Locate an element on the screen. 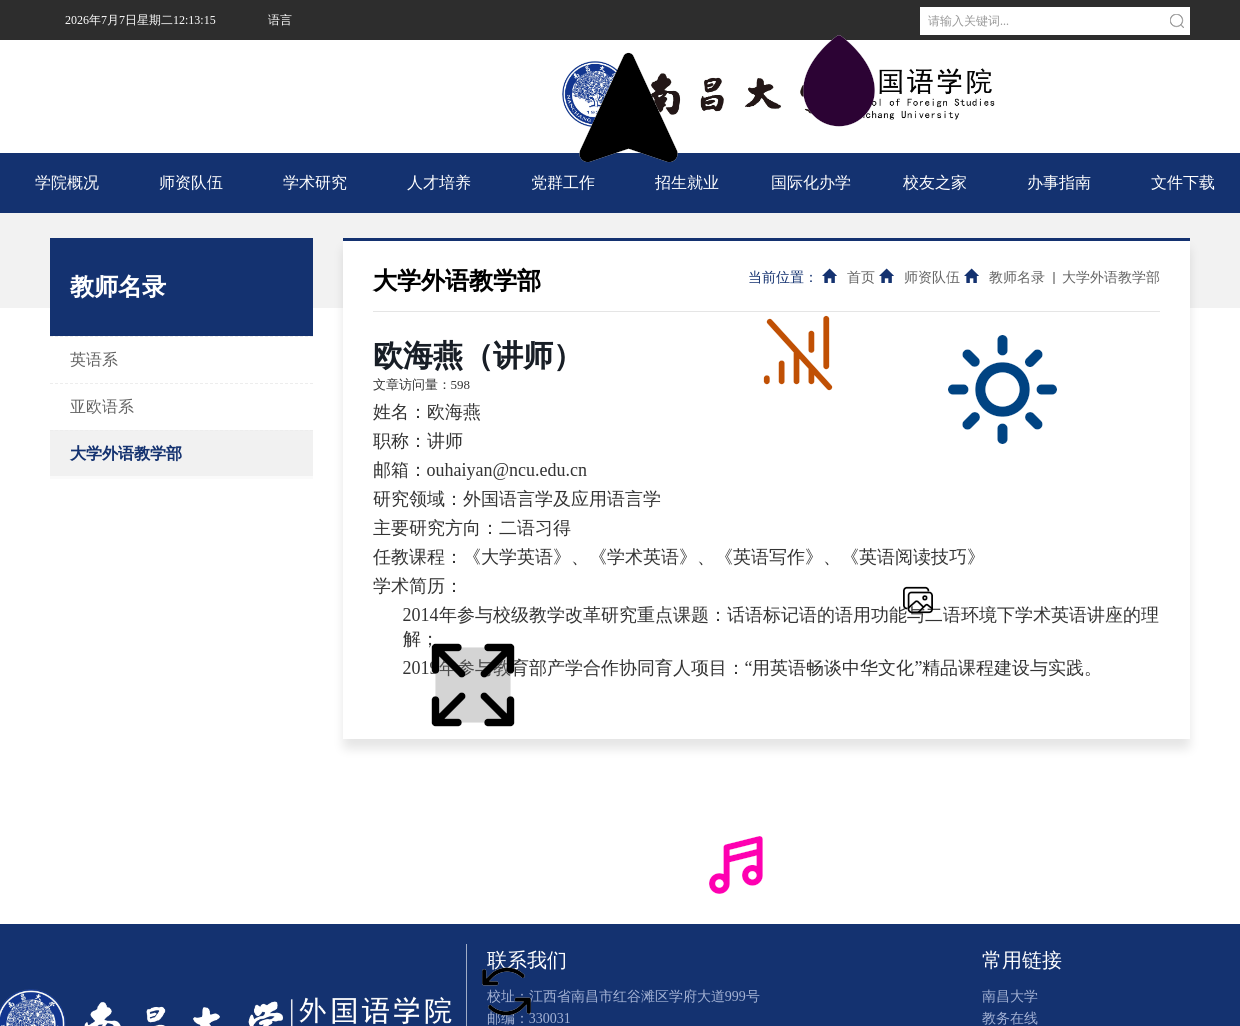  expand to fullscreen mode is located at coordinates (473, 685).